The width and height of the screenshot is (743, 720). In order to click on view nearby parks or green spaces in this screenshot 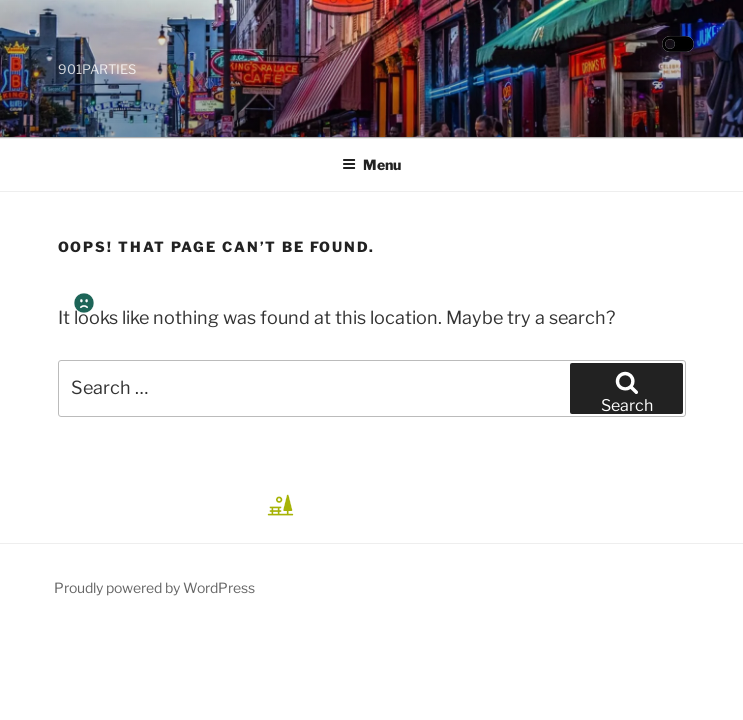, I will do `click(280, 506)`.